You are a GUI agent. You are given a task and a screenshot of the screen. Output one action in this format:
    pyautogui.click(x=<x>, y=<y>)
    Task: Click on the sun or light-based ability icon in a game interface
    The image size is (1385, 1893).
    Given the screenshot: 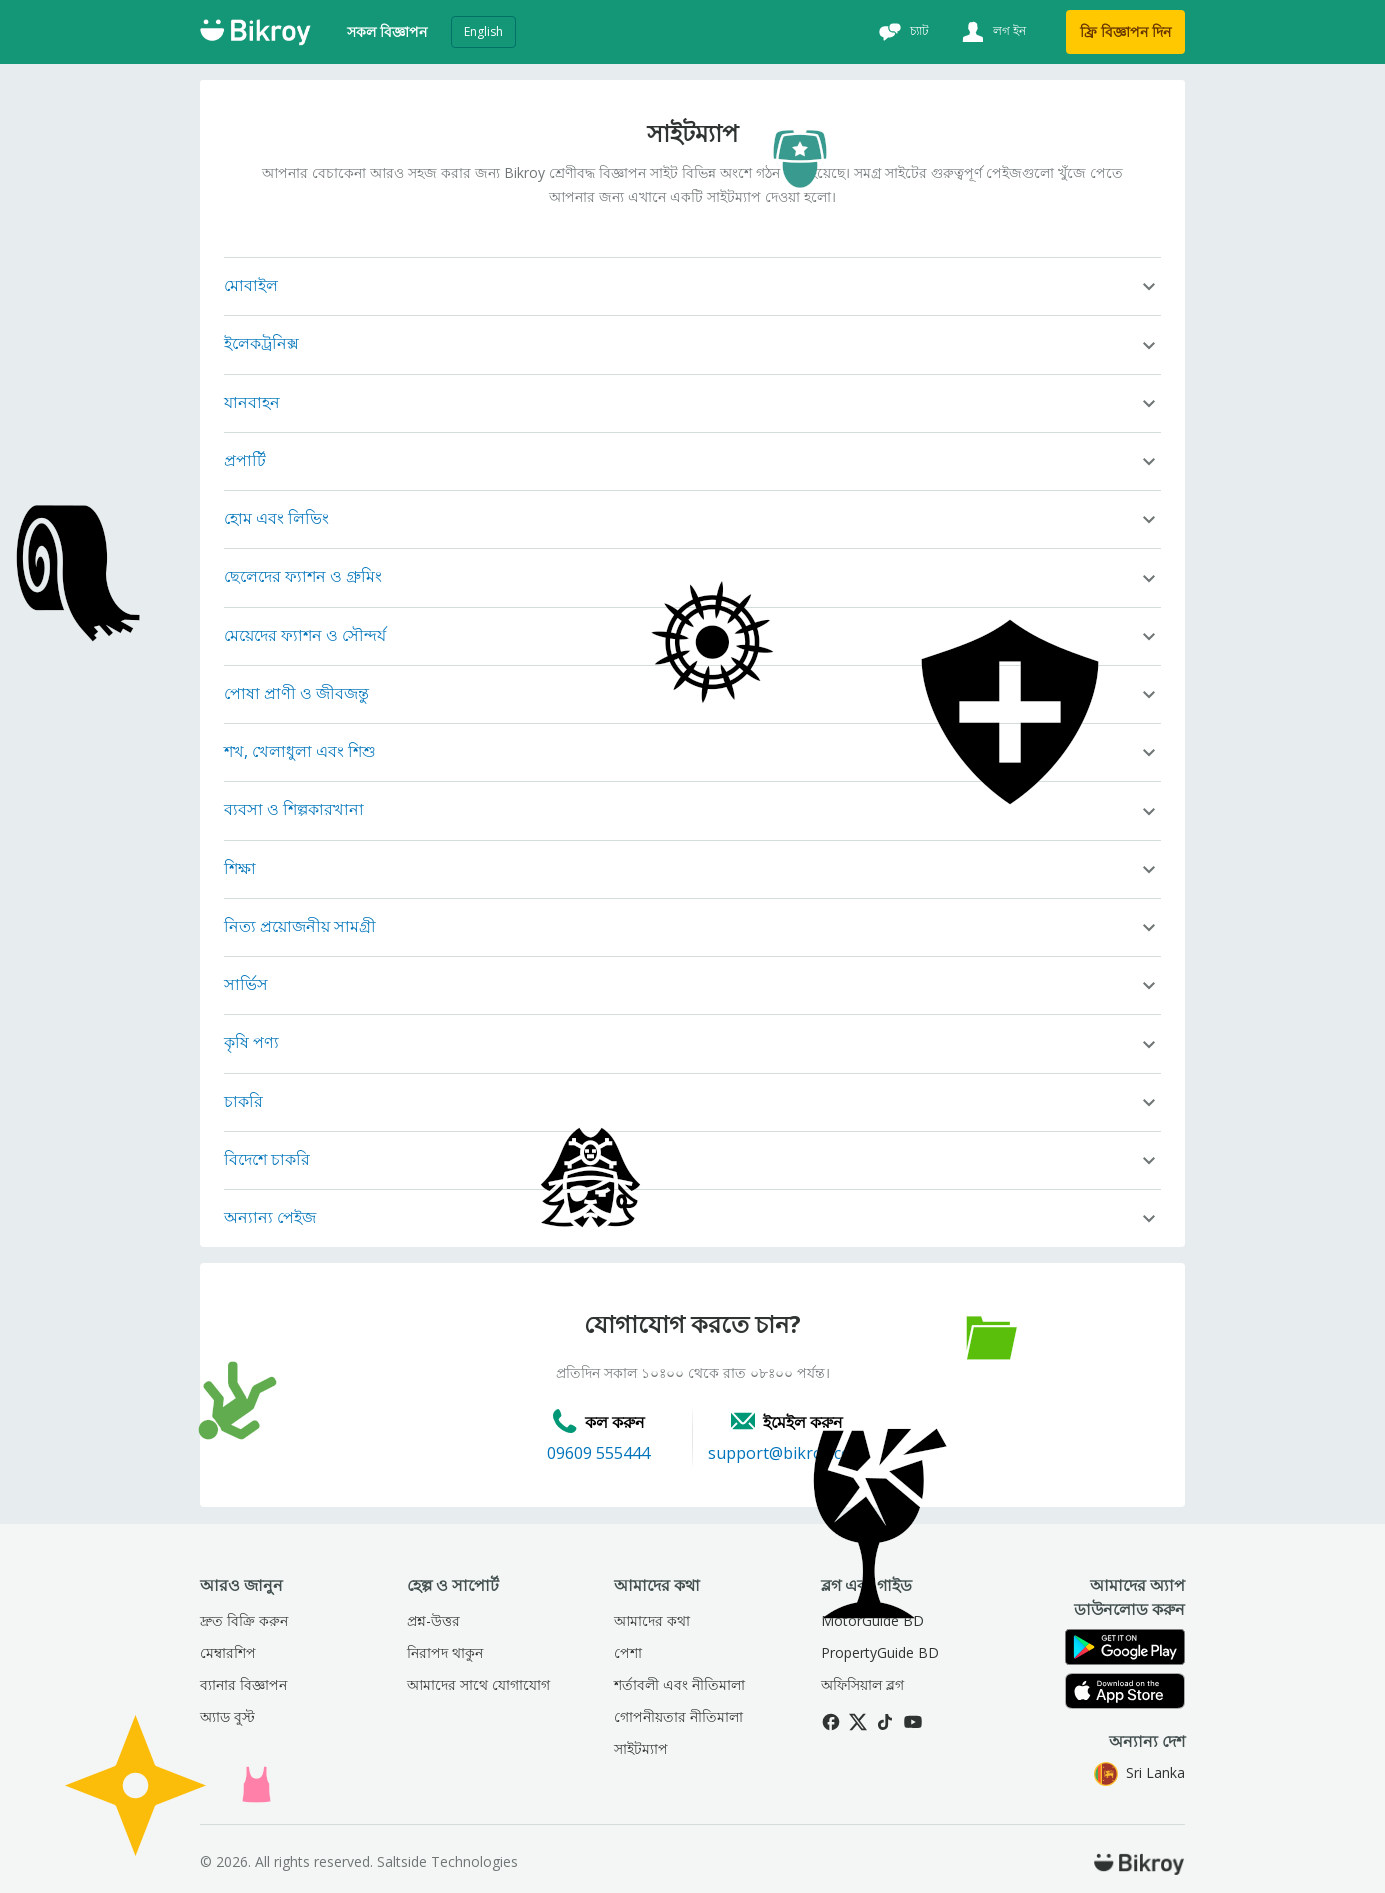 What is the action you would take?
    pyautogui.click(x=712, y=642)
    